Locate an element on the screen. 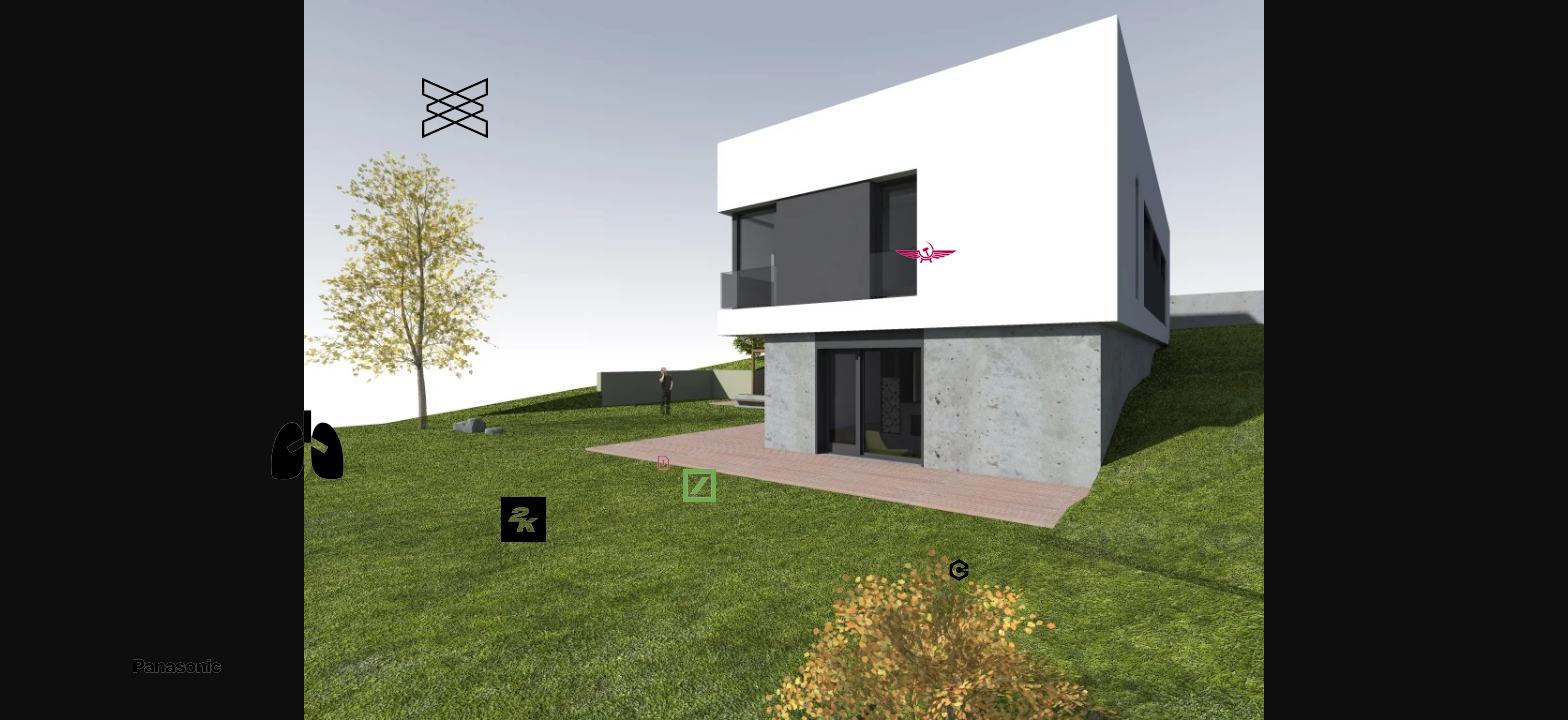 This screenshot has width=1568, height=720. aeroflot airline logo is located at coordinates (926, 252).